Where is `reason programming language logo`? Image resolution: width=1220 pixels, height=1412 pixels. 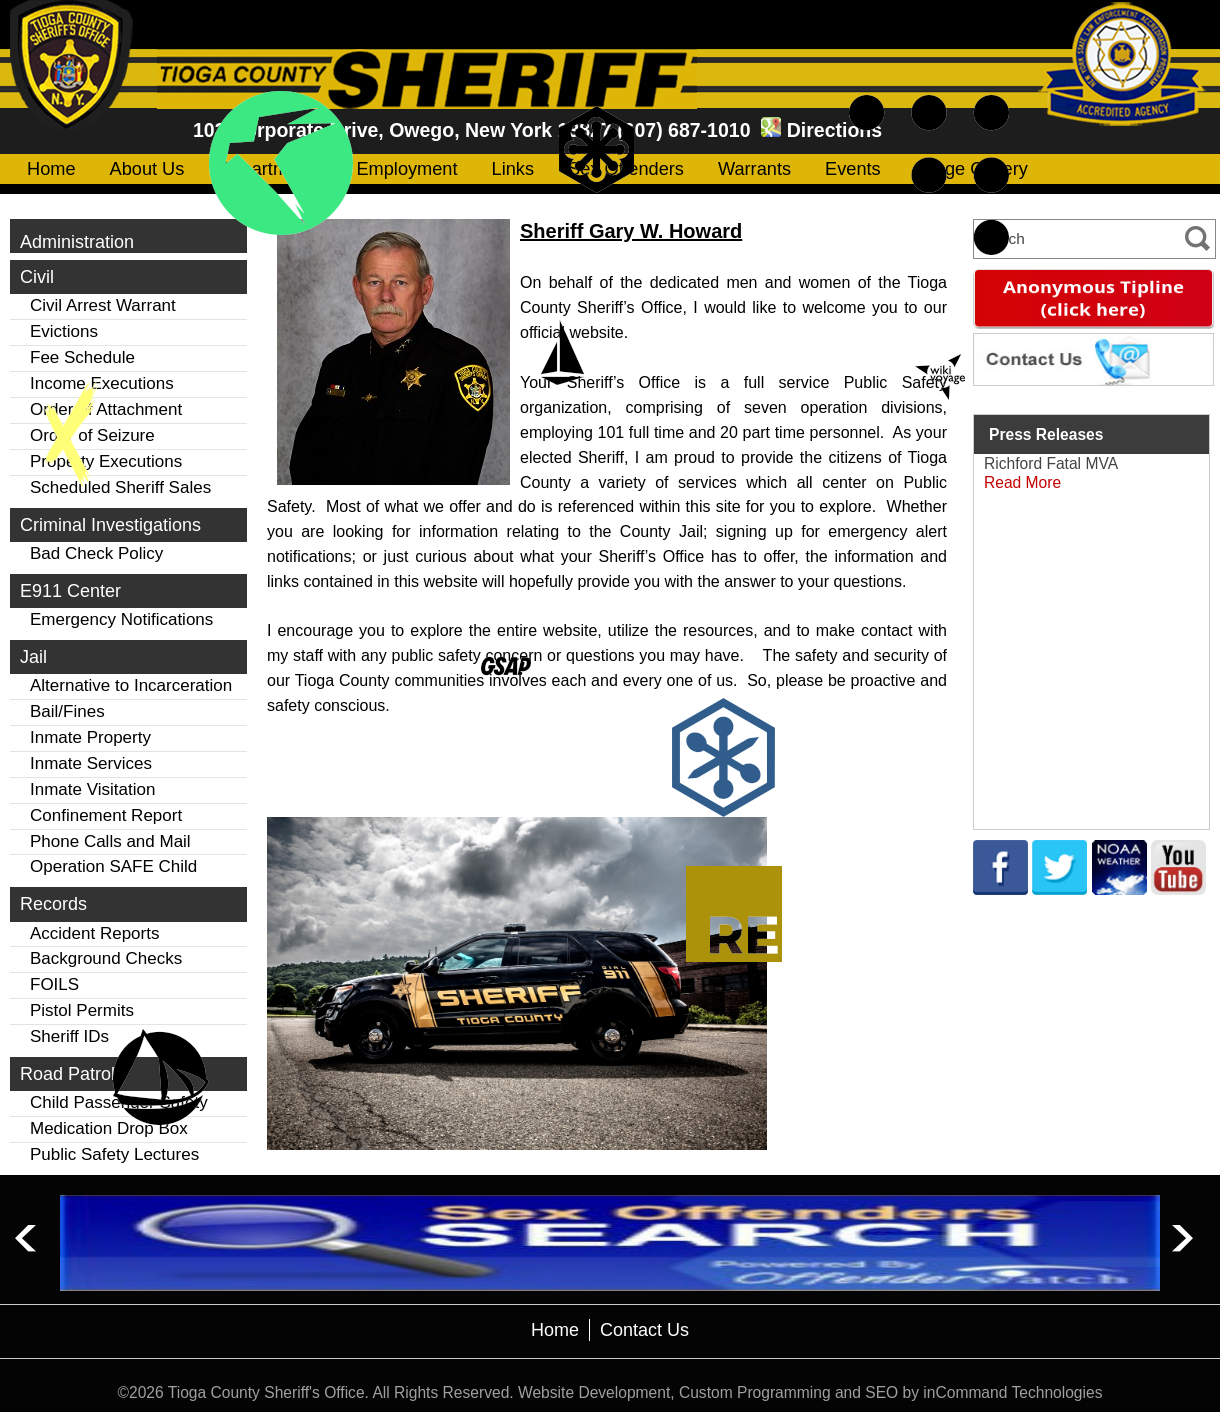 reason programming language logo is located at coordinates (734, 914).